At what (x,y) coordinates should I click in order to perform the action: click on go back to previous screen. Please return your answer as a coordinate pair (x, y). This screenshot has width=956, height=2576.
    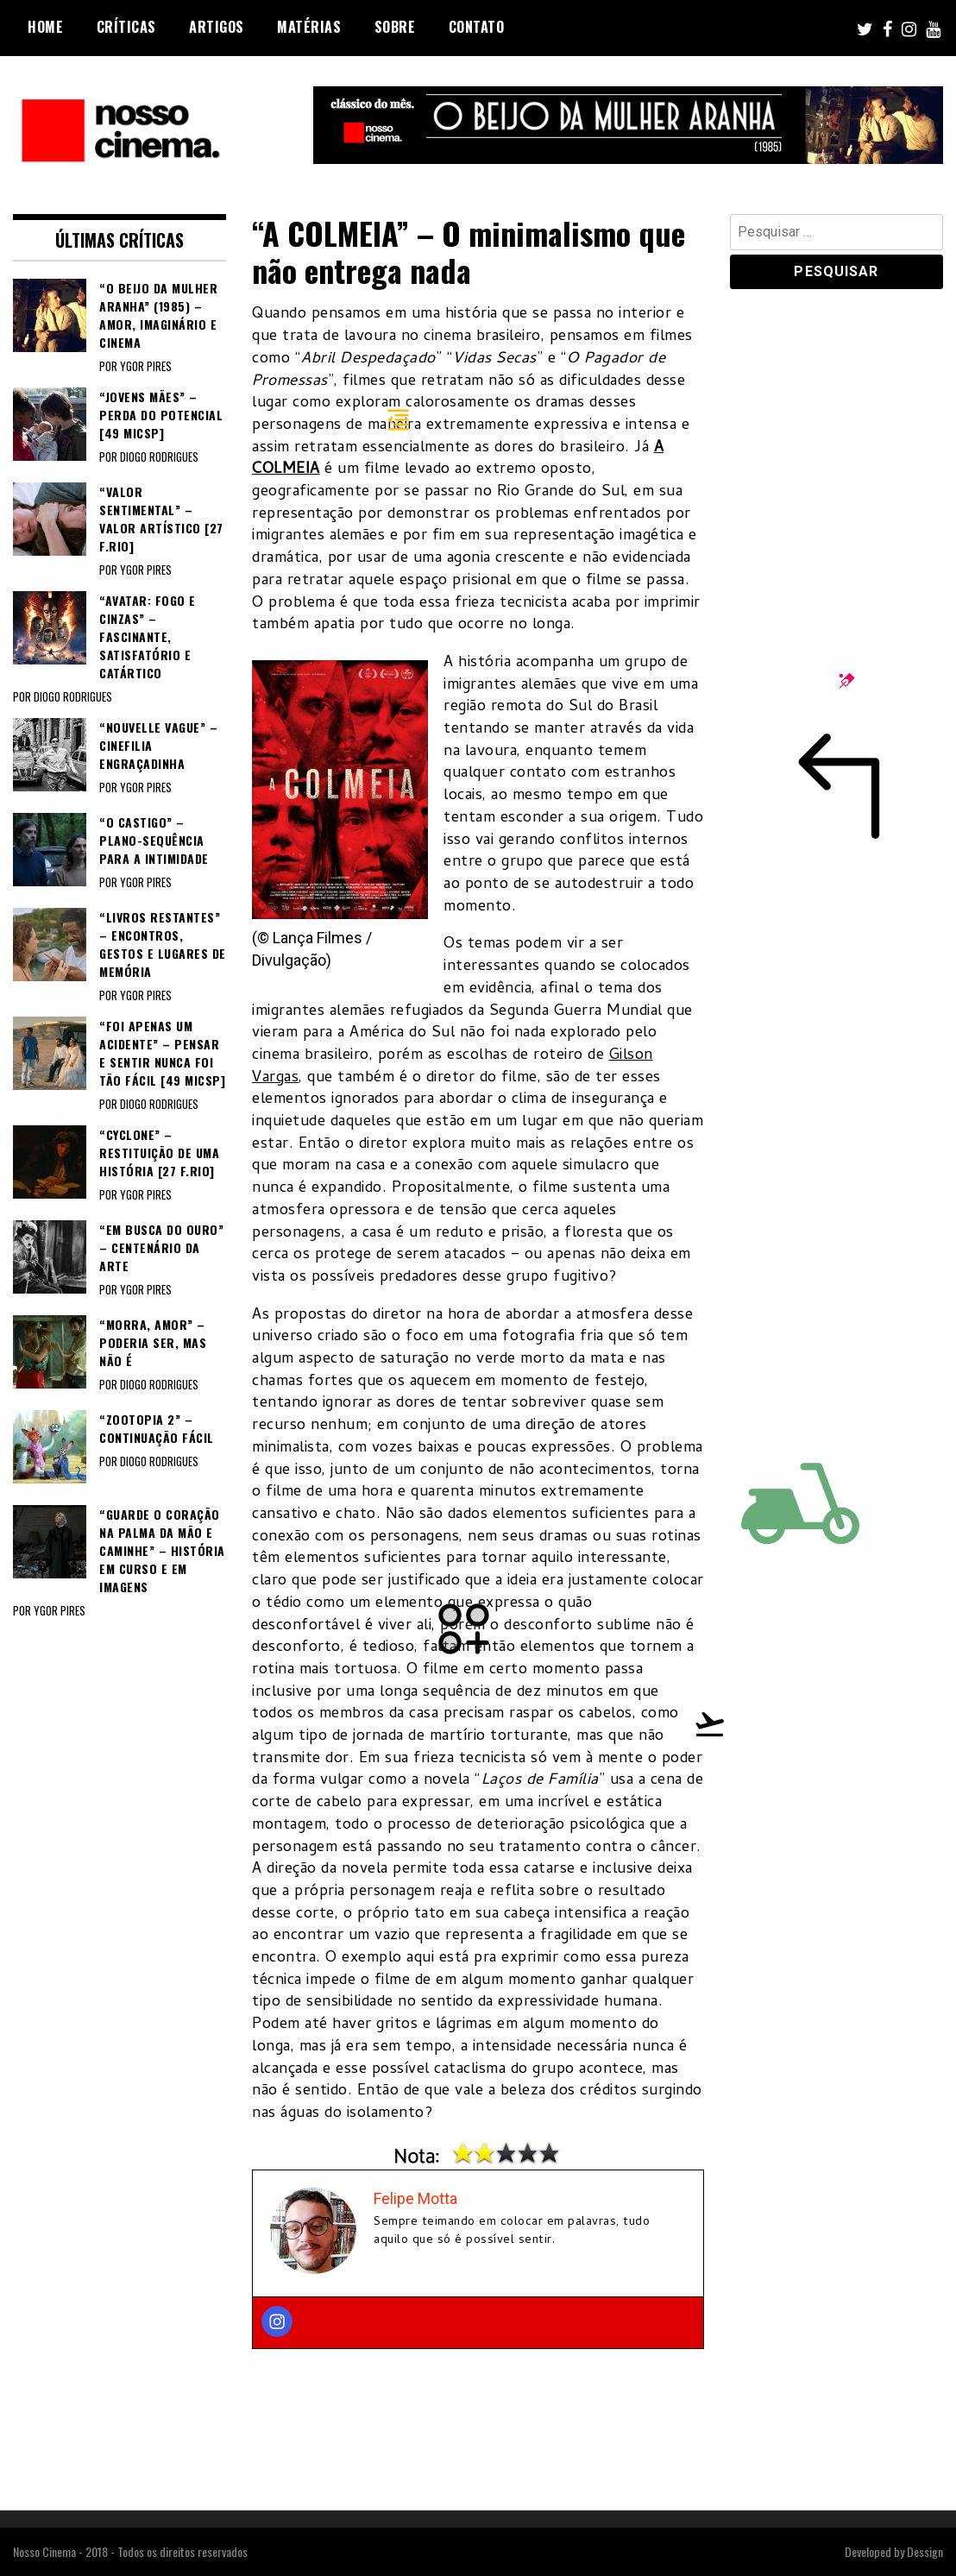
    Looking at the image, I should click on (843, 786).